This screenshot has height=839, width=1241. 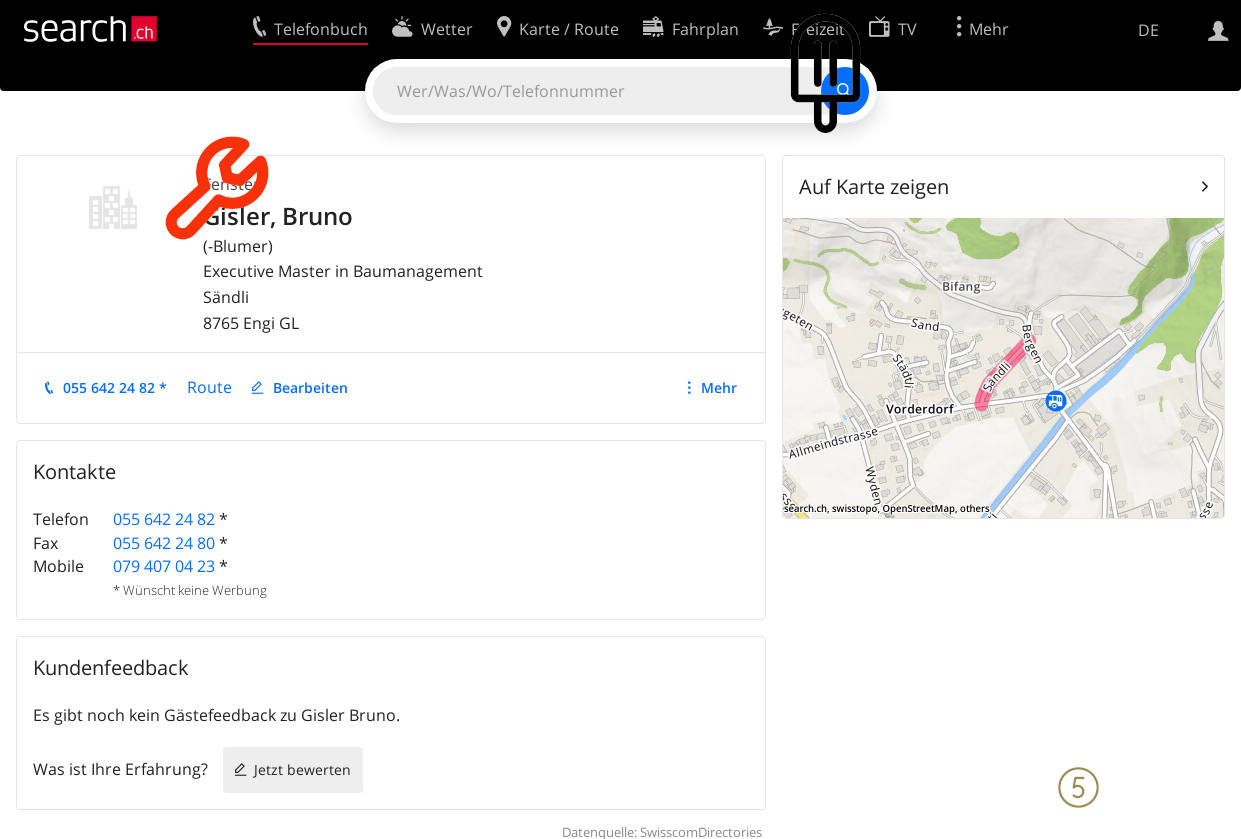 What do you see at coordinates (1078, 787) in the screenshot?
I see `indicates step 5 in a multi-step process` at bounding box center [1078, 787].